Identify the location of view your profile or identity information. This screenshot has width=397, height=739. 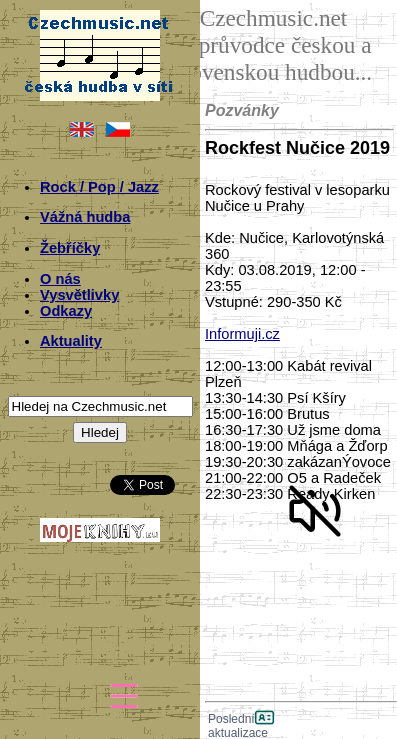
(264, 717).